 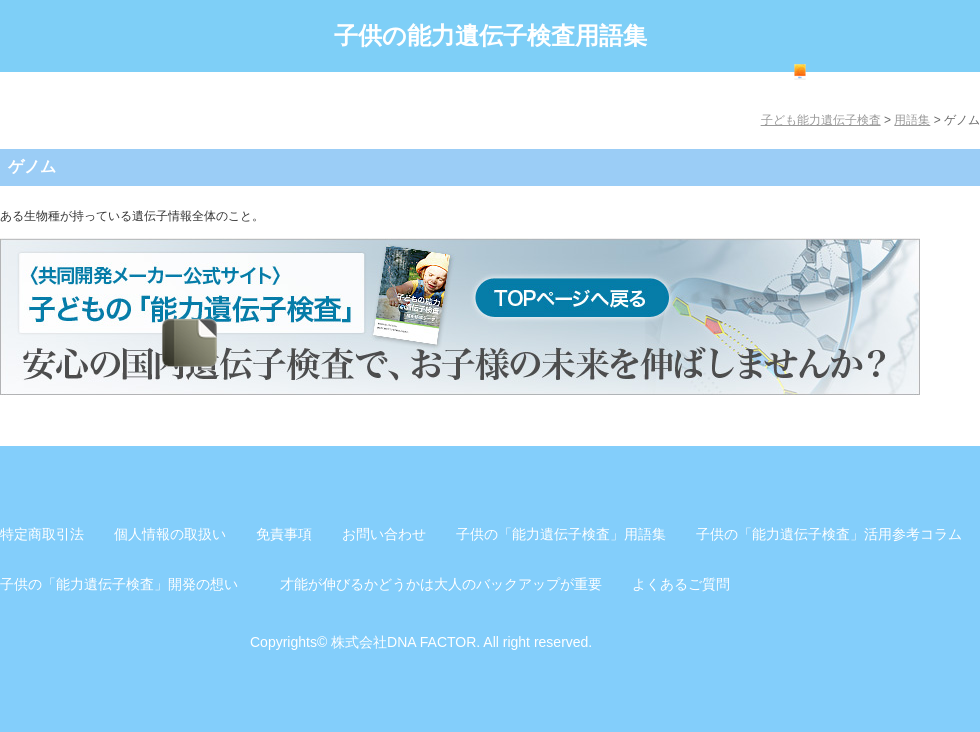 I want to click on change desktop wallpaper settings, so click(x=189, y=341).